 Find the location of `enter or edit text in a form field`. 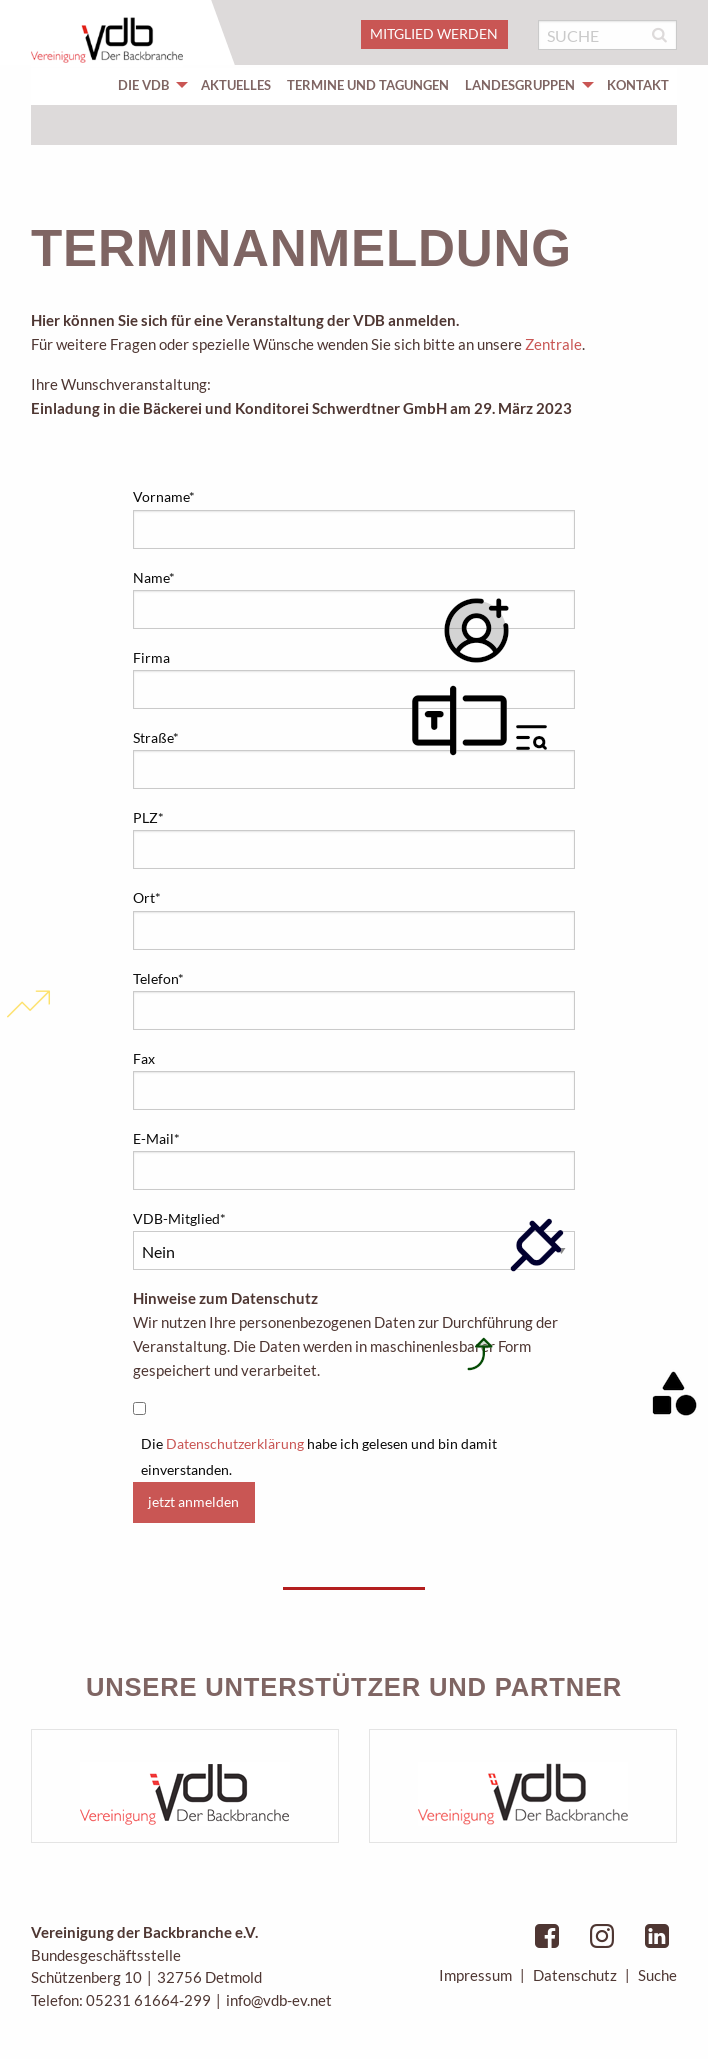

enter or edit text in a form field is located at coordinates (459, 720).